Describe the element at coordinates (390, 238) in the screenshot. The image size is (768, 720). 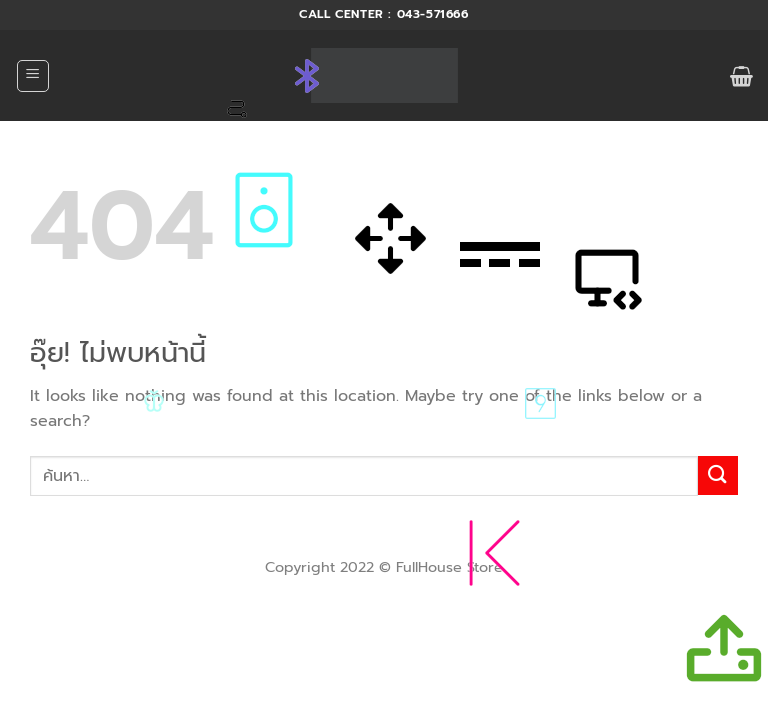
I see `expand content to fullscreen` at that location.